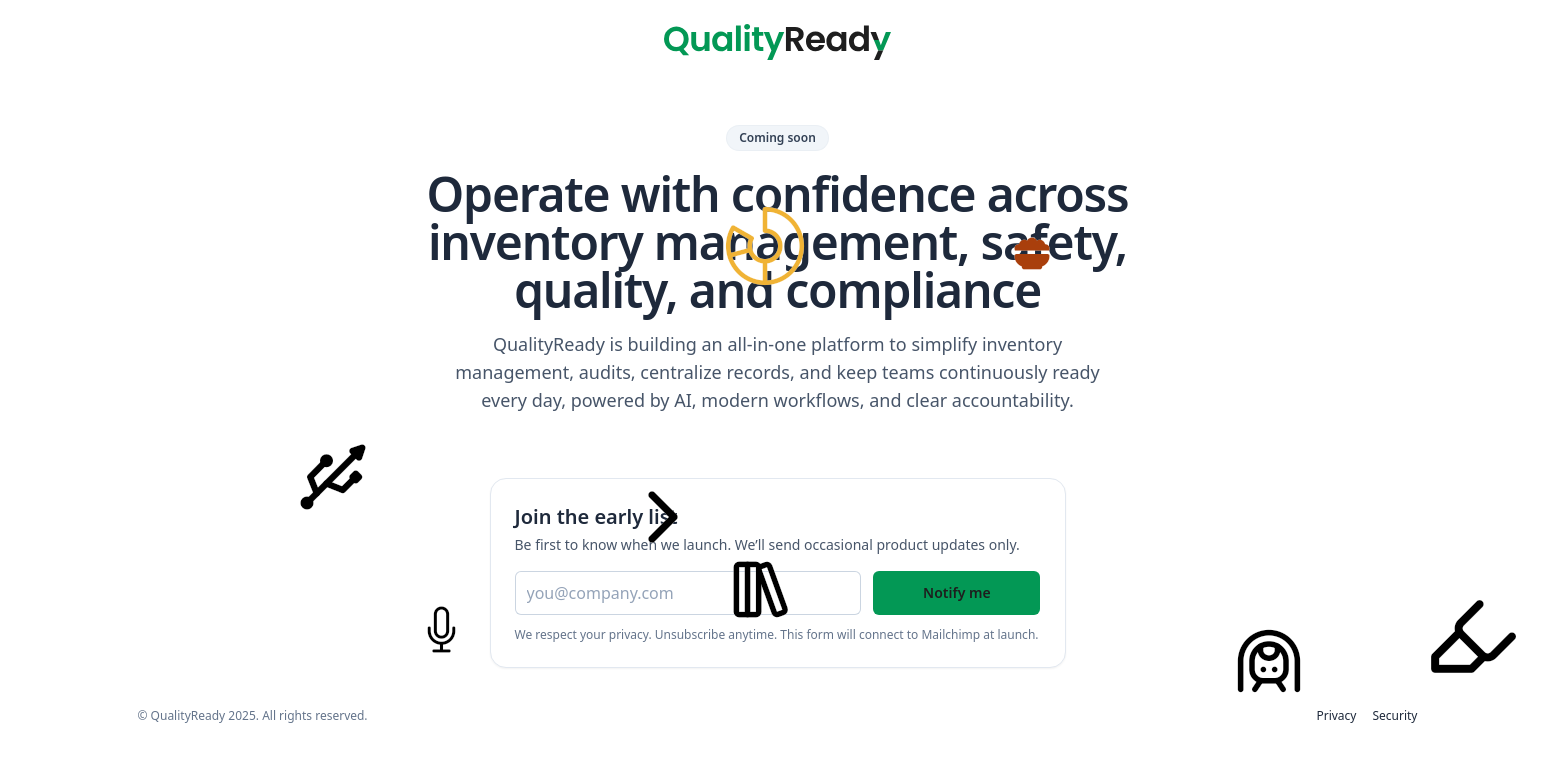  What do you see at coordinates (1471, 636) in the screenshot?
I see `highlight or mark selected text` at bounding box center [1471, 636].